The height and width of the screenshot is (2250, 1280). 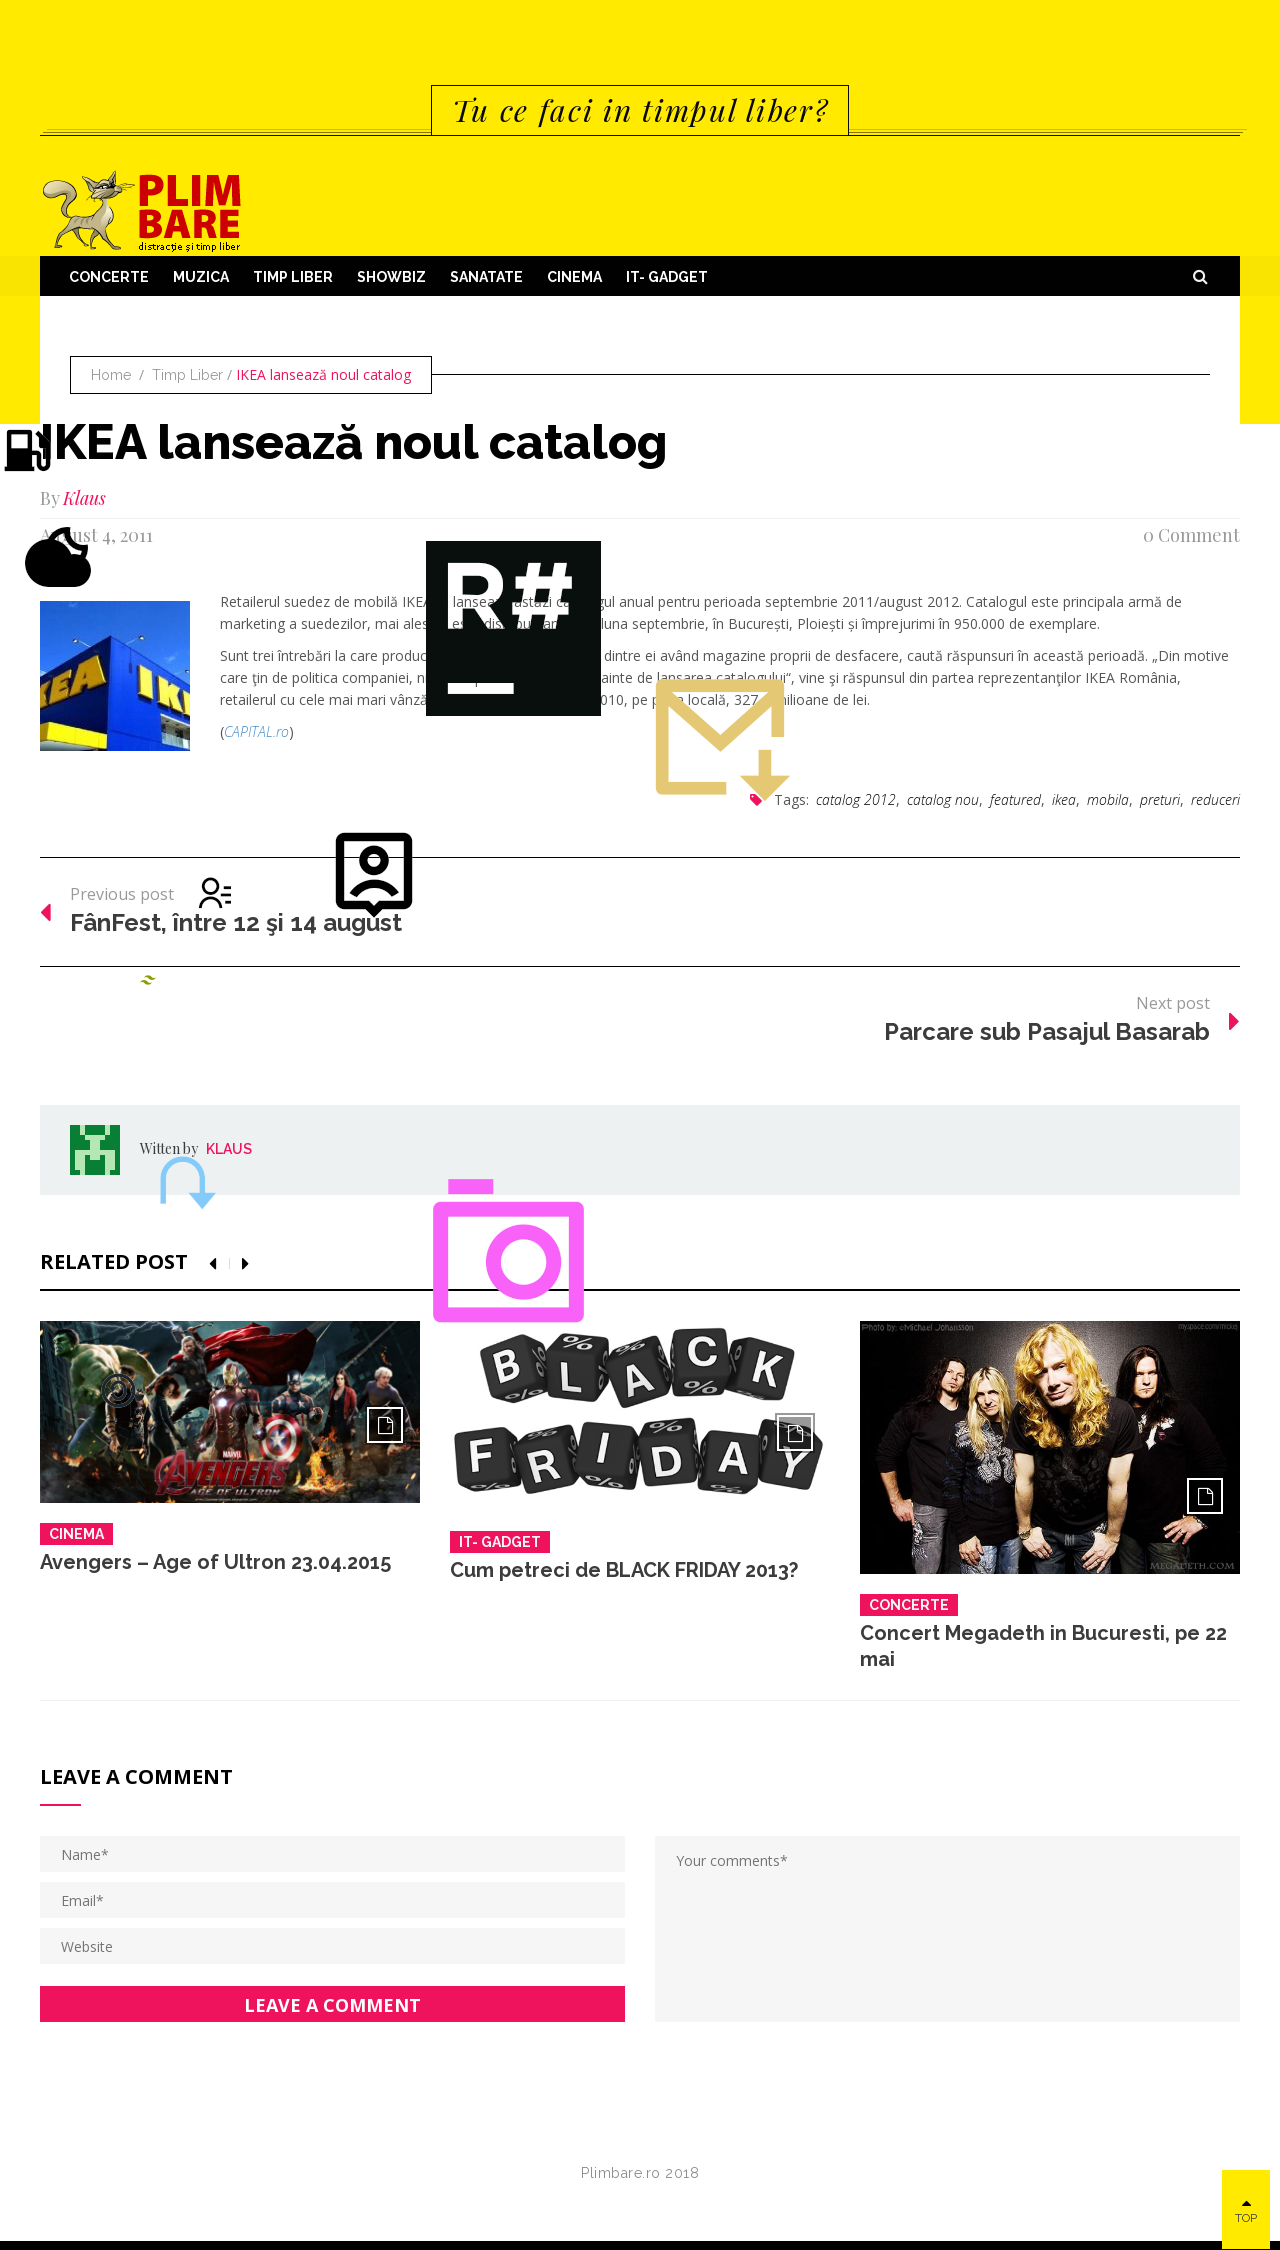 What do you see at coordinates (374, 871) in the screenshot?
I see `view profile location or address` at bounding box center [374, 871].